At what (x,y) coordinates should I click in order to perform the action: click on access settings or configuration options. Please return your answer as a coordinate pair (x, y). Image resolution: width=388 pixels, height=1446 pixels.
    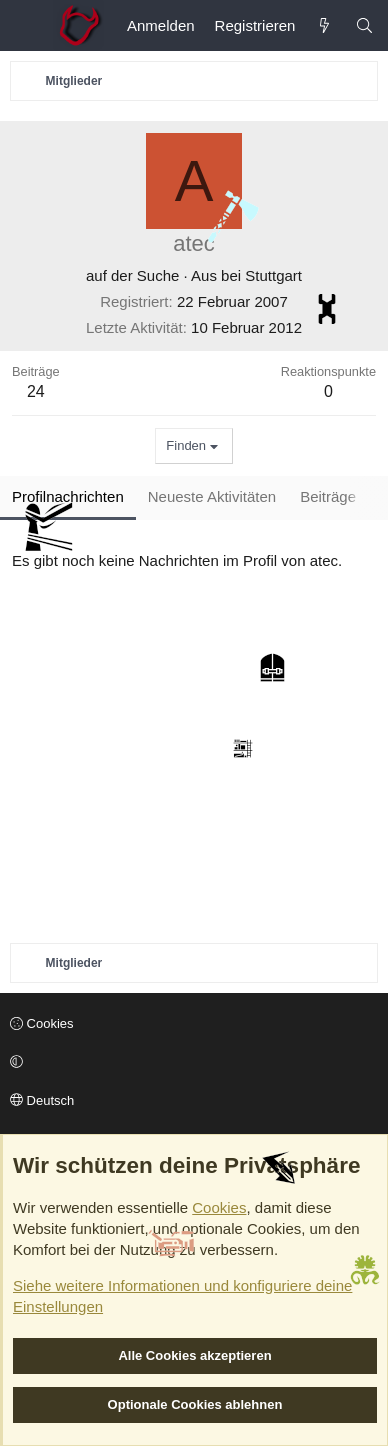
    Looking at the image, I should click on (327, 309).